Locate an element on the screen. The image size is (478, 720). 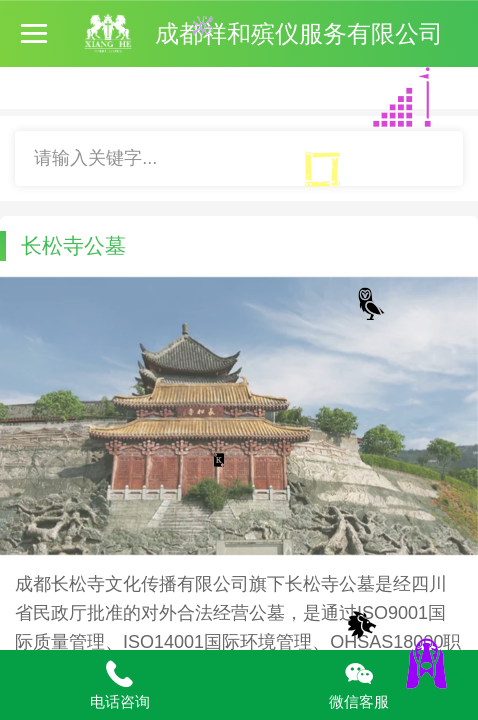
represents a lion character or avatar in a game is located at coordinates (362, 625).